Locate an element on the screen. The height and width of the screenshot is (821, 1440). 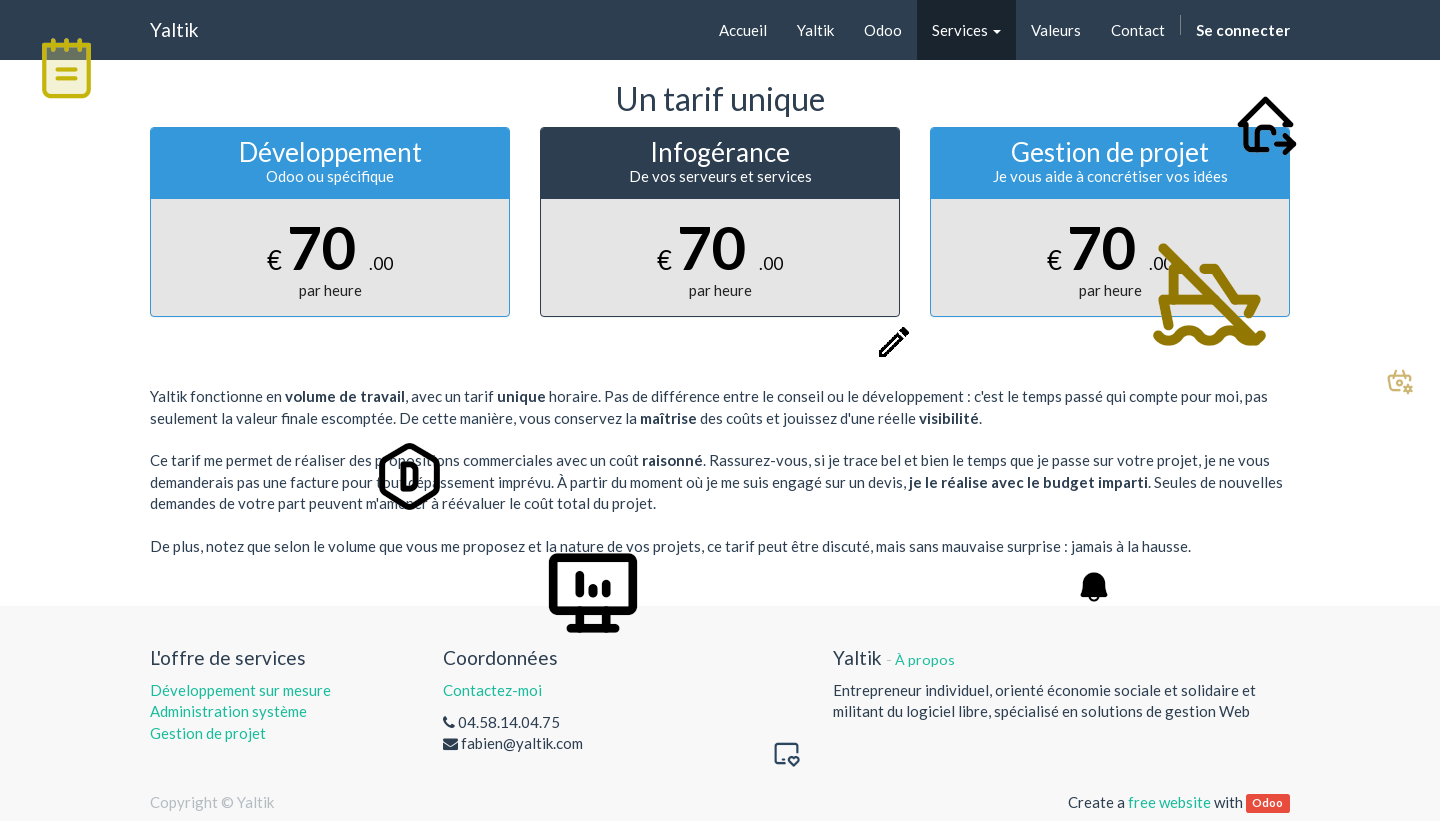
open notepad or notes app is located at coordinates (66, 69).